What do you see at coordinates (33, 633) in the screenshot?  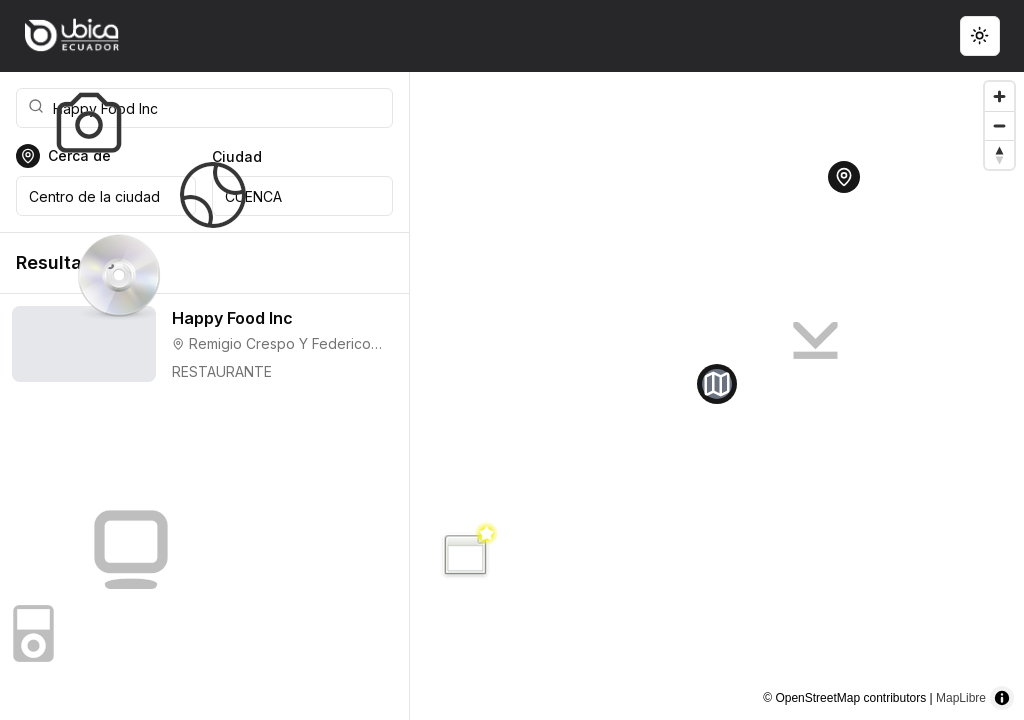 I see `access media player device` at bounding box center [33, 633].